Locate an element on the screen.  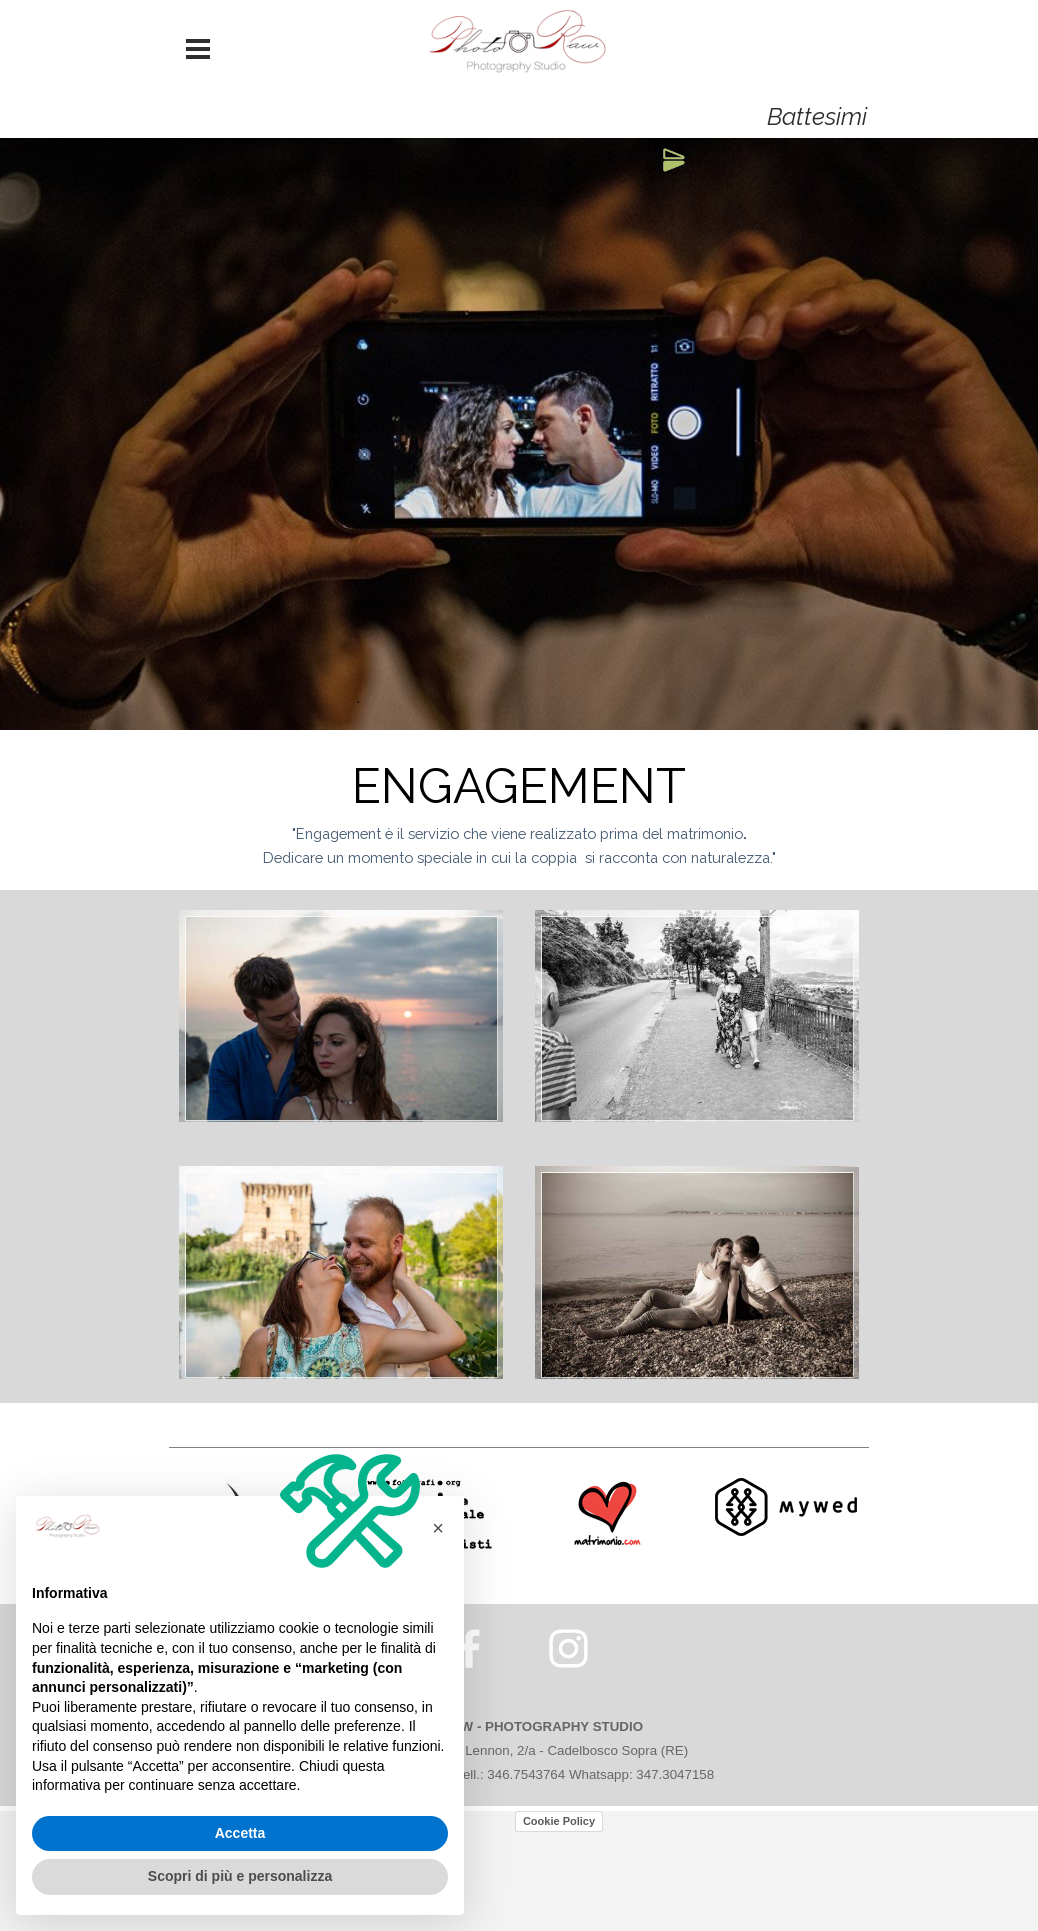
access settings or configuration options is located at coordinates (350, 1511).